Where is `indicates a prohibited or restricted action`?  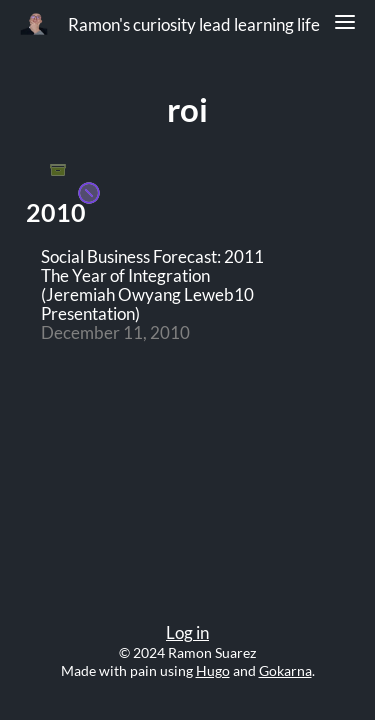
indicates a prohibited or restricted action is located at coordinates (89, 193).